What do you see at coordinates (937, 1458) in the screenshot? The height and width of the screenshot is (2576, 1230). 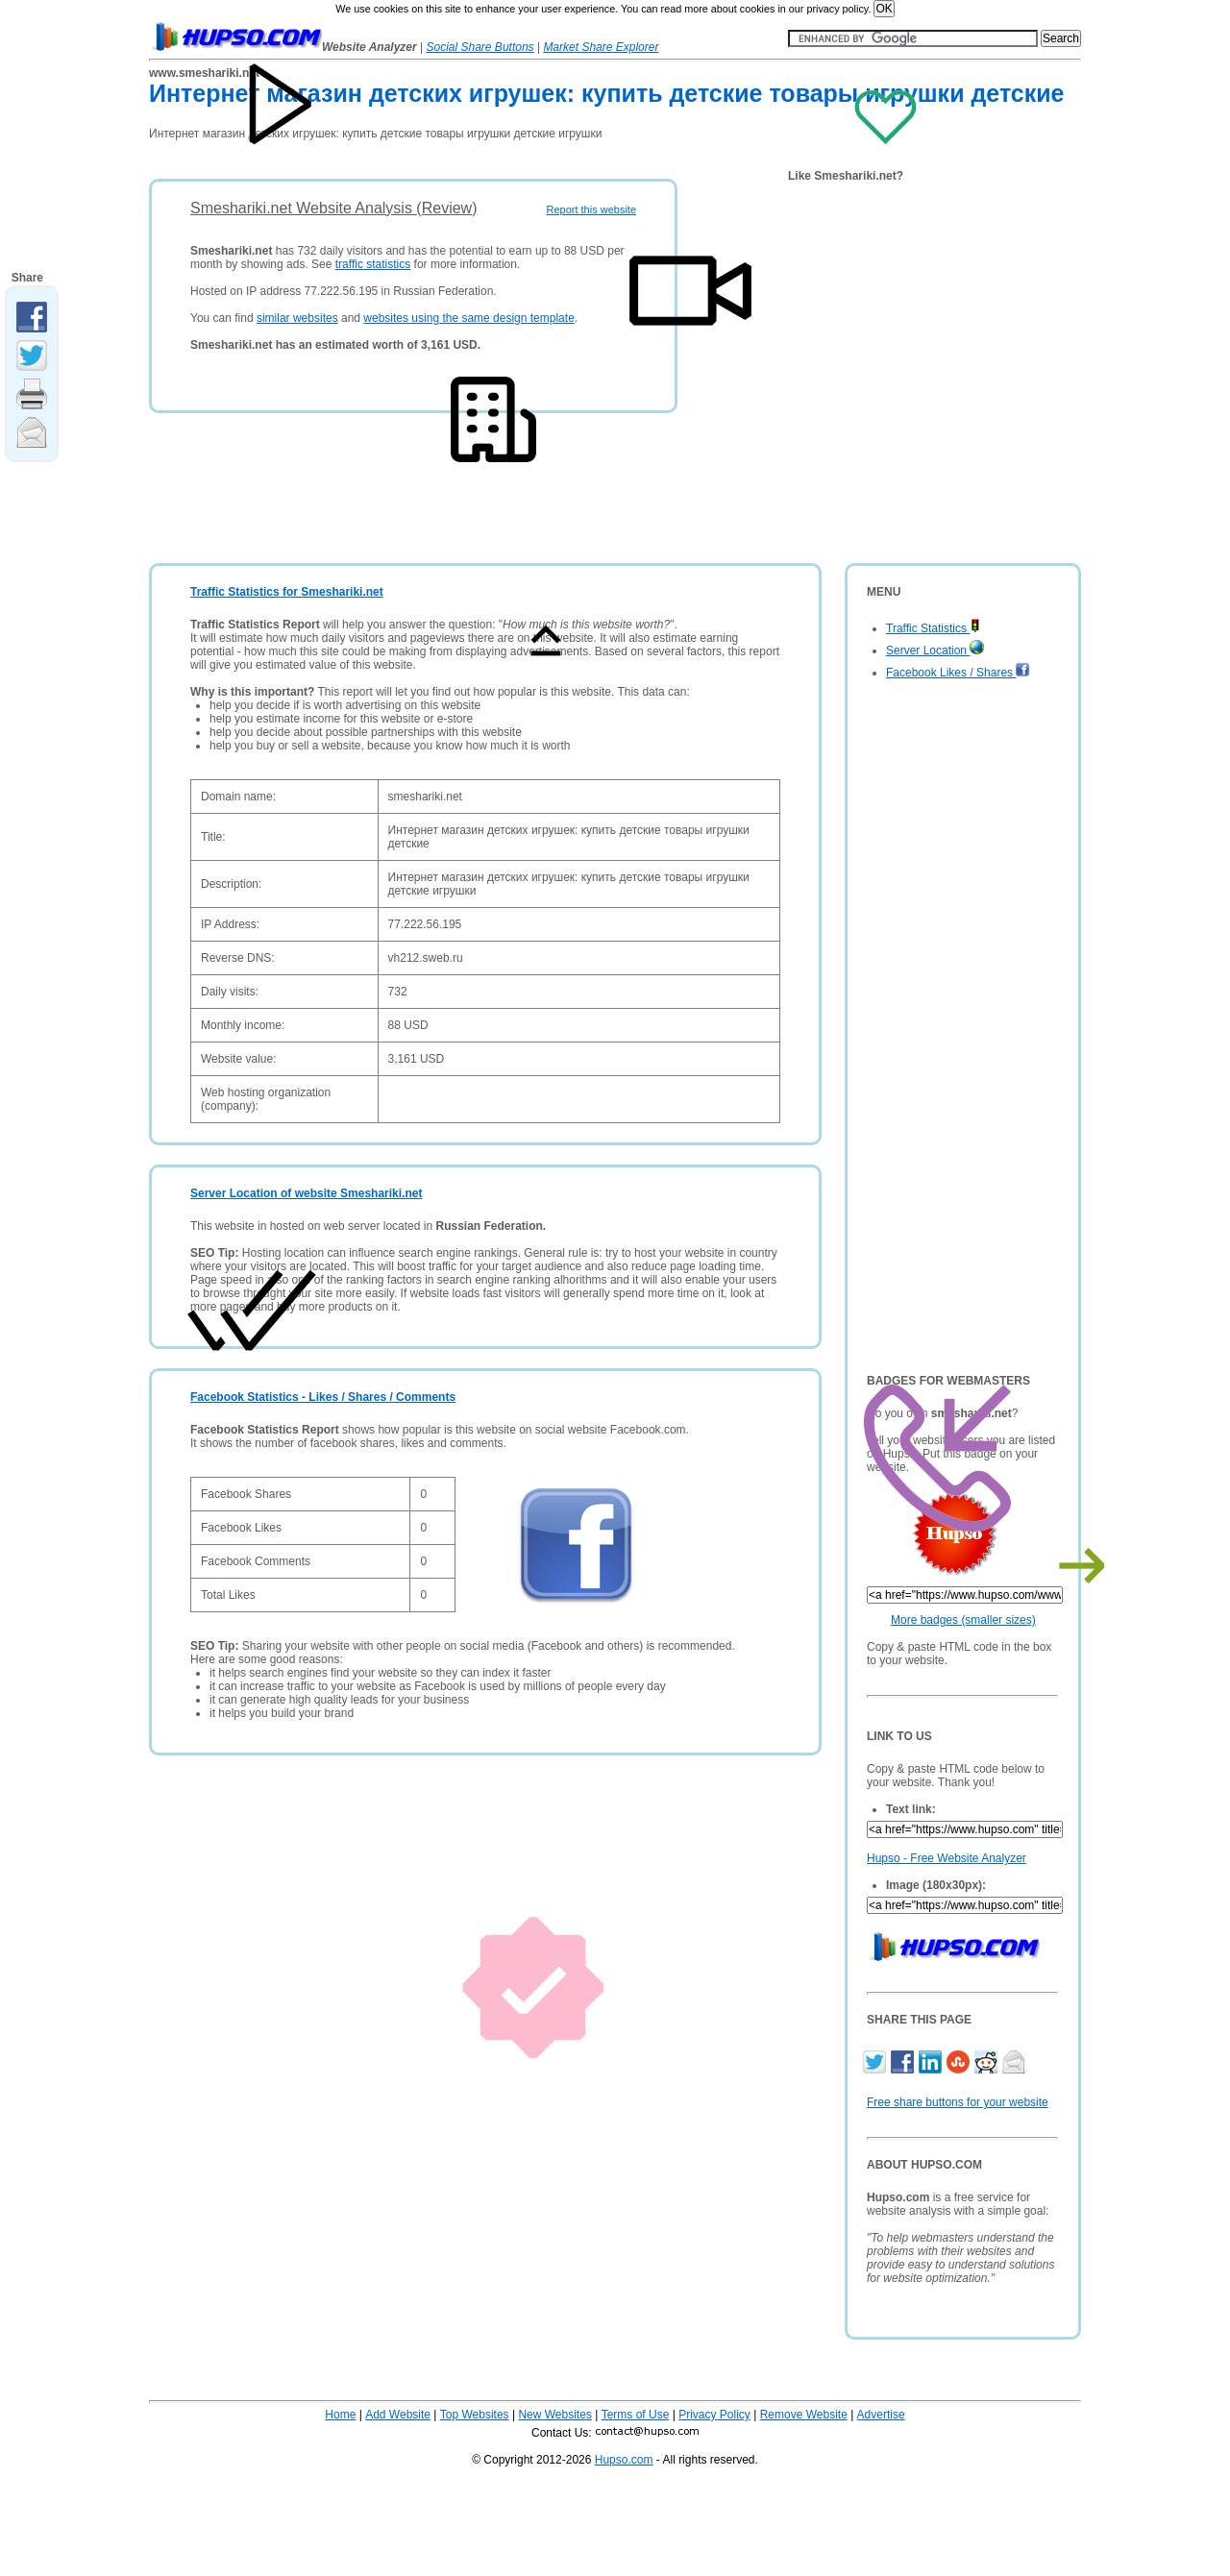 I see `indicates an incoming call` at bounding box center [937, 1458].